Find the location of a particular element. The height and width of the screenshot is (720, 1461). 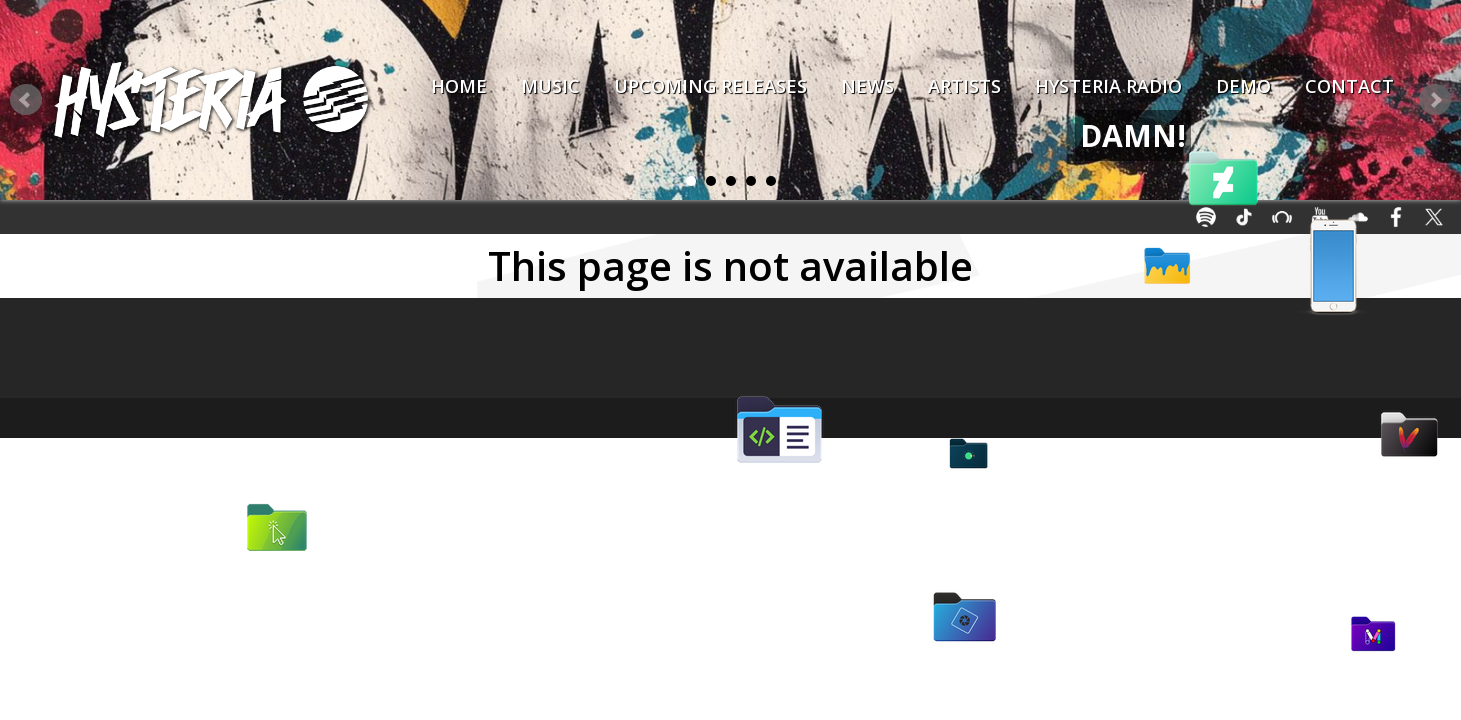

open folder to view contents is located at coordinates (1167, 267).